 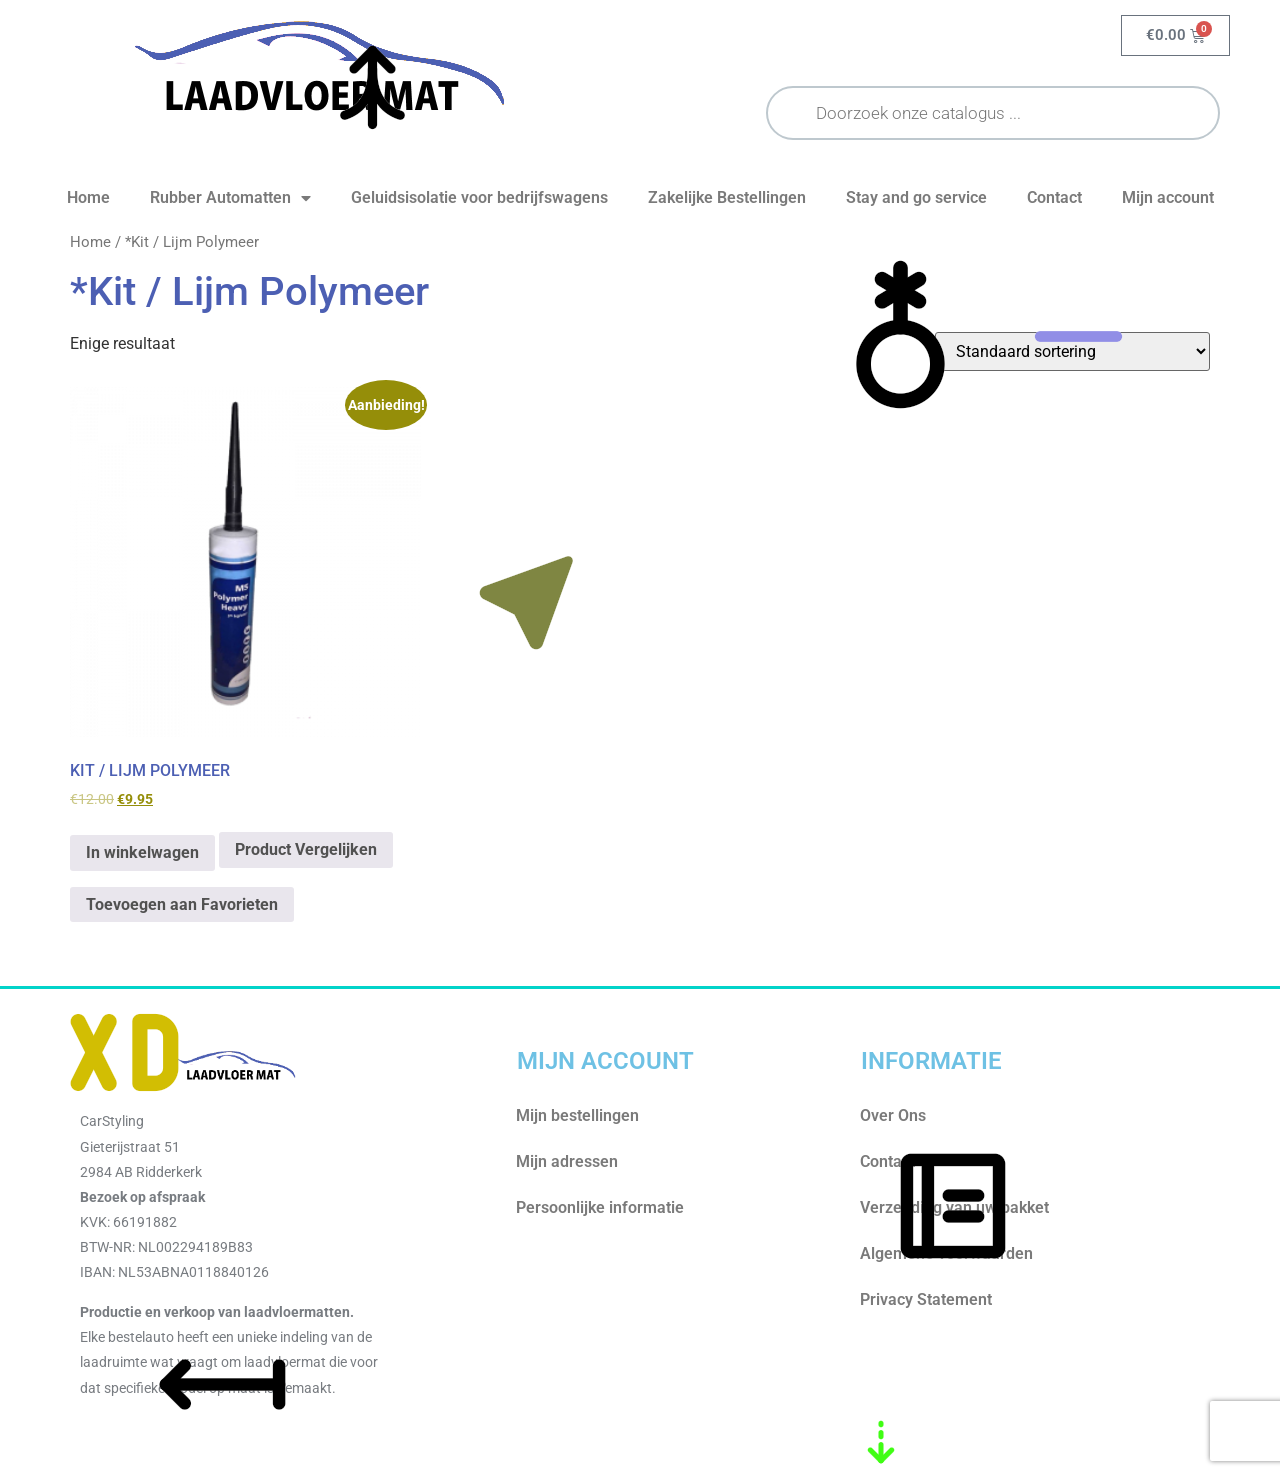 What do you see at coordinates (1078, 336) in the screenshot?
I see `decrease quantity or value` at bounding box center [1078, 336].